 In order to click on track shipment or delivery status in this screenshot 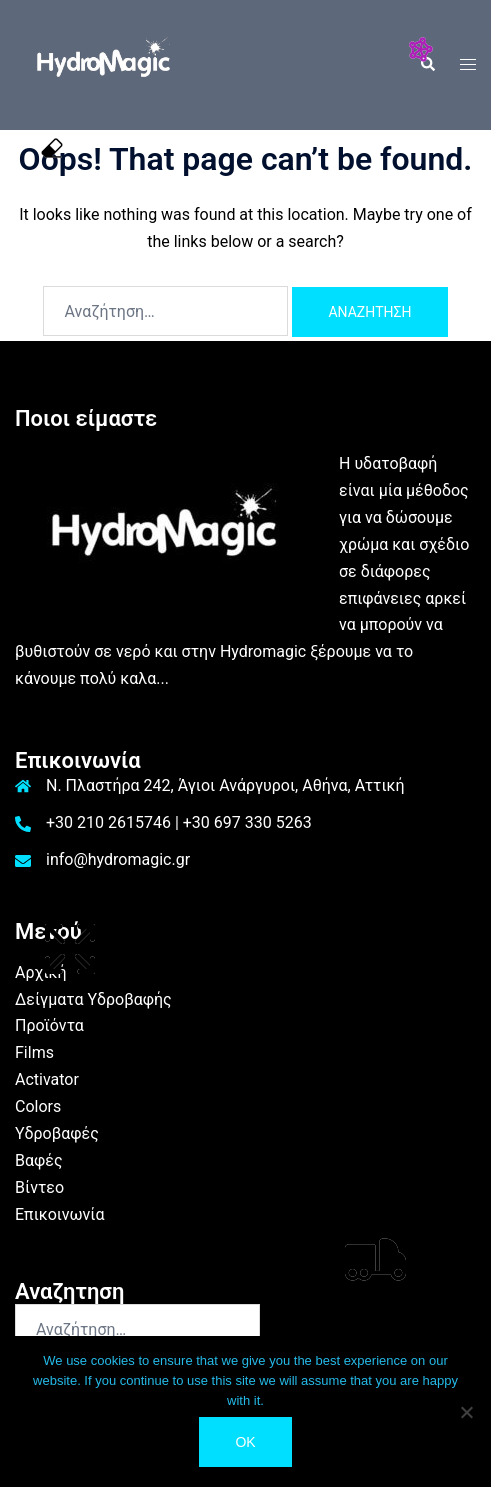, I will do `click(375, 1259)`.